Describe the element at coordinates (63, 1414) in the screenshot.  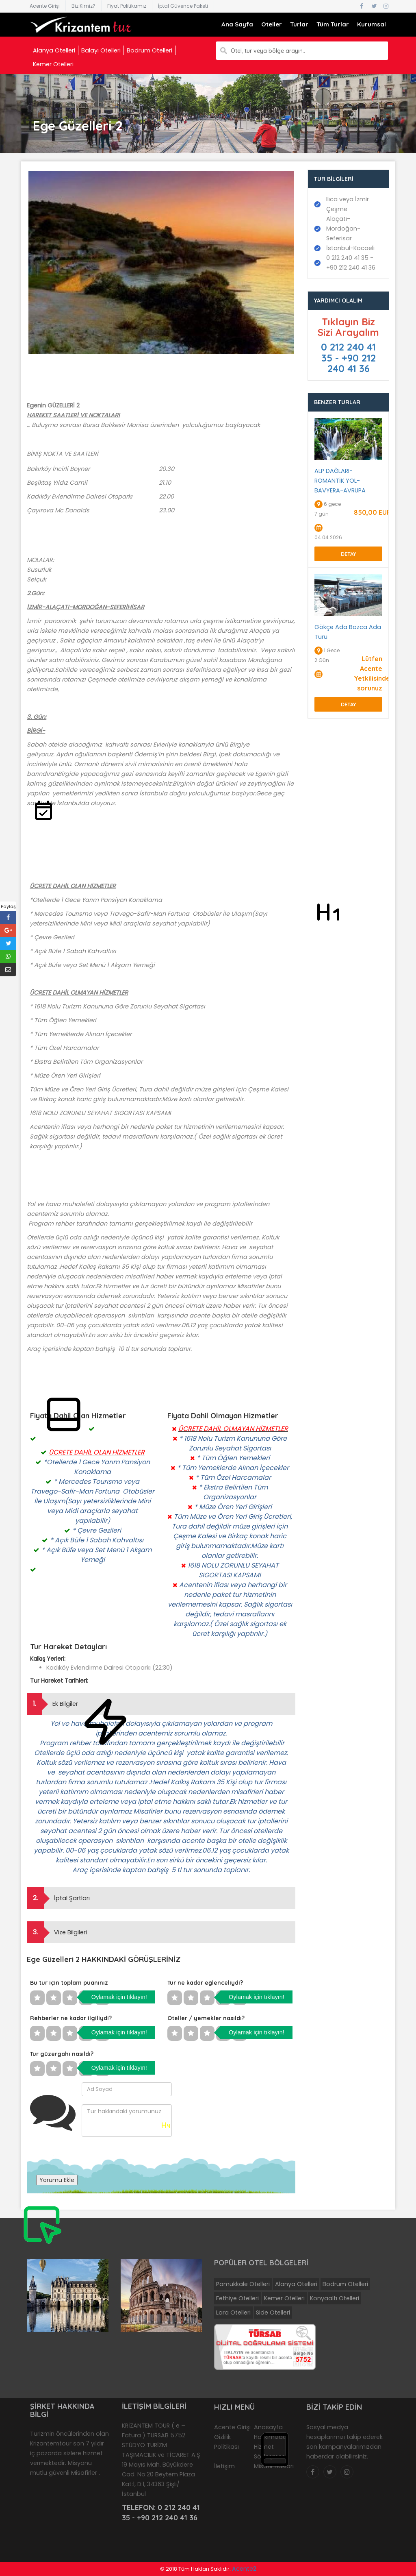
I see `toggle bottom panel visibility` at that location.